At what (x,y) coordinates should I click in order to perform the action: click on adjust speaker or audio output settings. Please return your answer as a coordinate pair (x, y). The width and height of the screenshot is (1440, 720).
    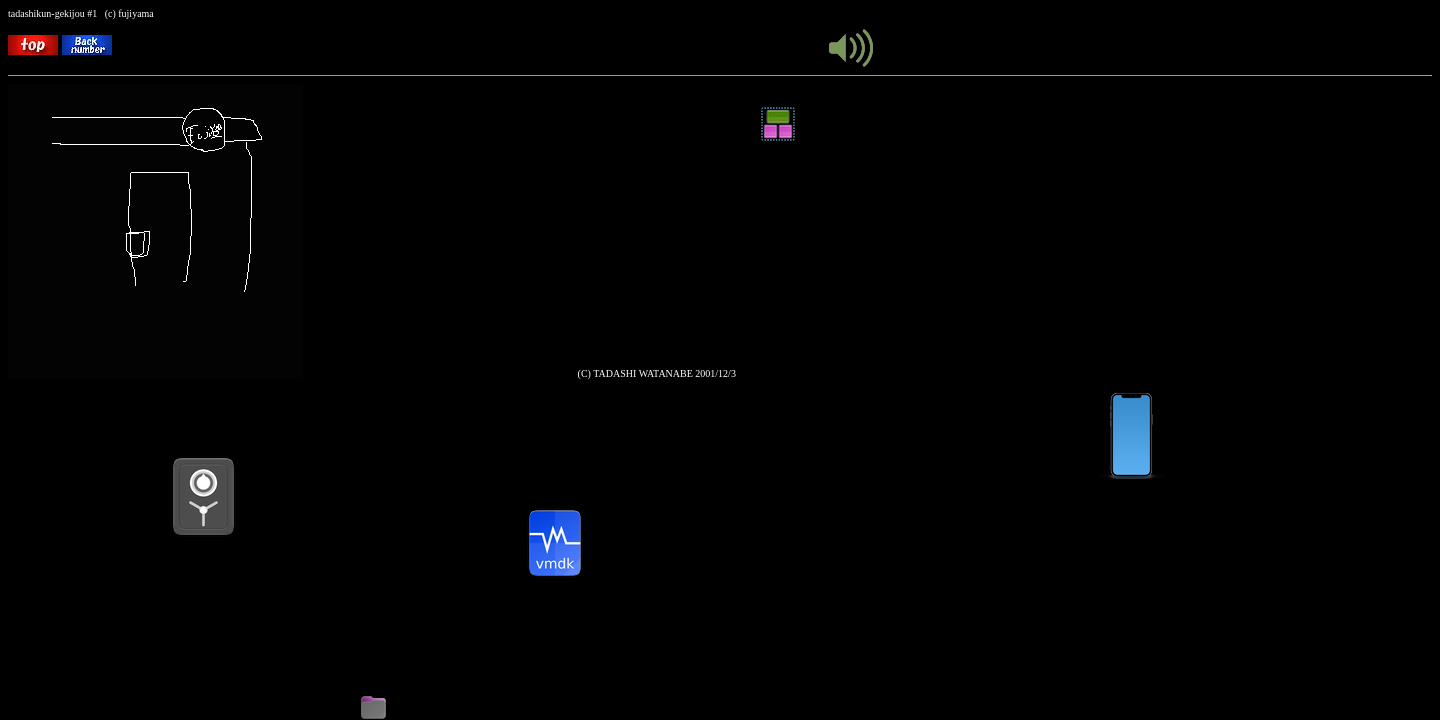
    Looking at the image, I should click on (851, 48).